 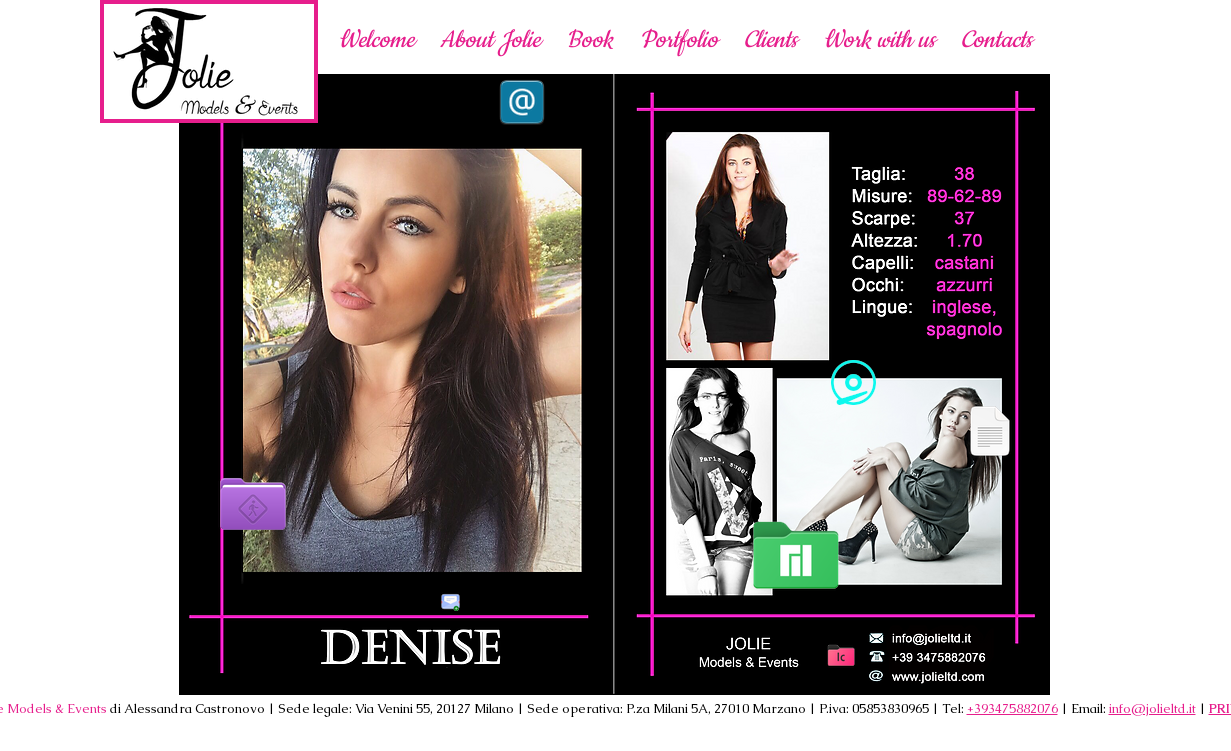 What do you see at coordinates (795, 557) in the screenshot?
I see `open manjaro linux system folder` at bounding box center [795, 557].